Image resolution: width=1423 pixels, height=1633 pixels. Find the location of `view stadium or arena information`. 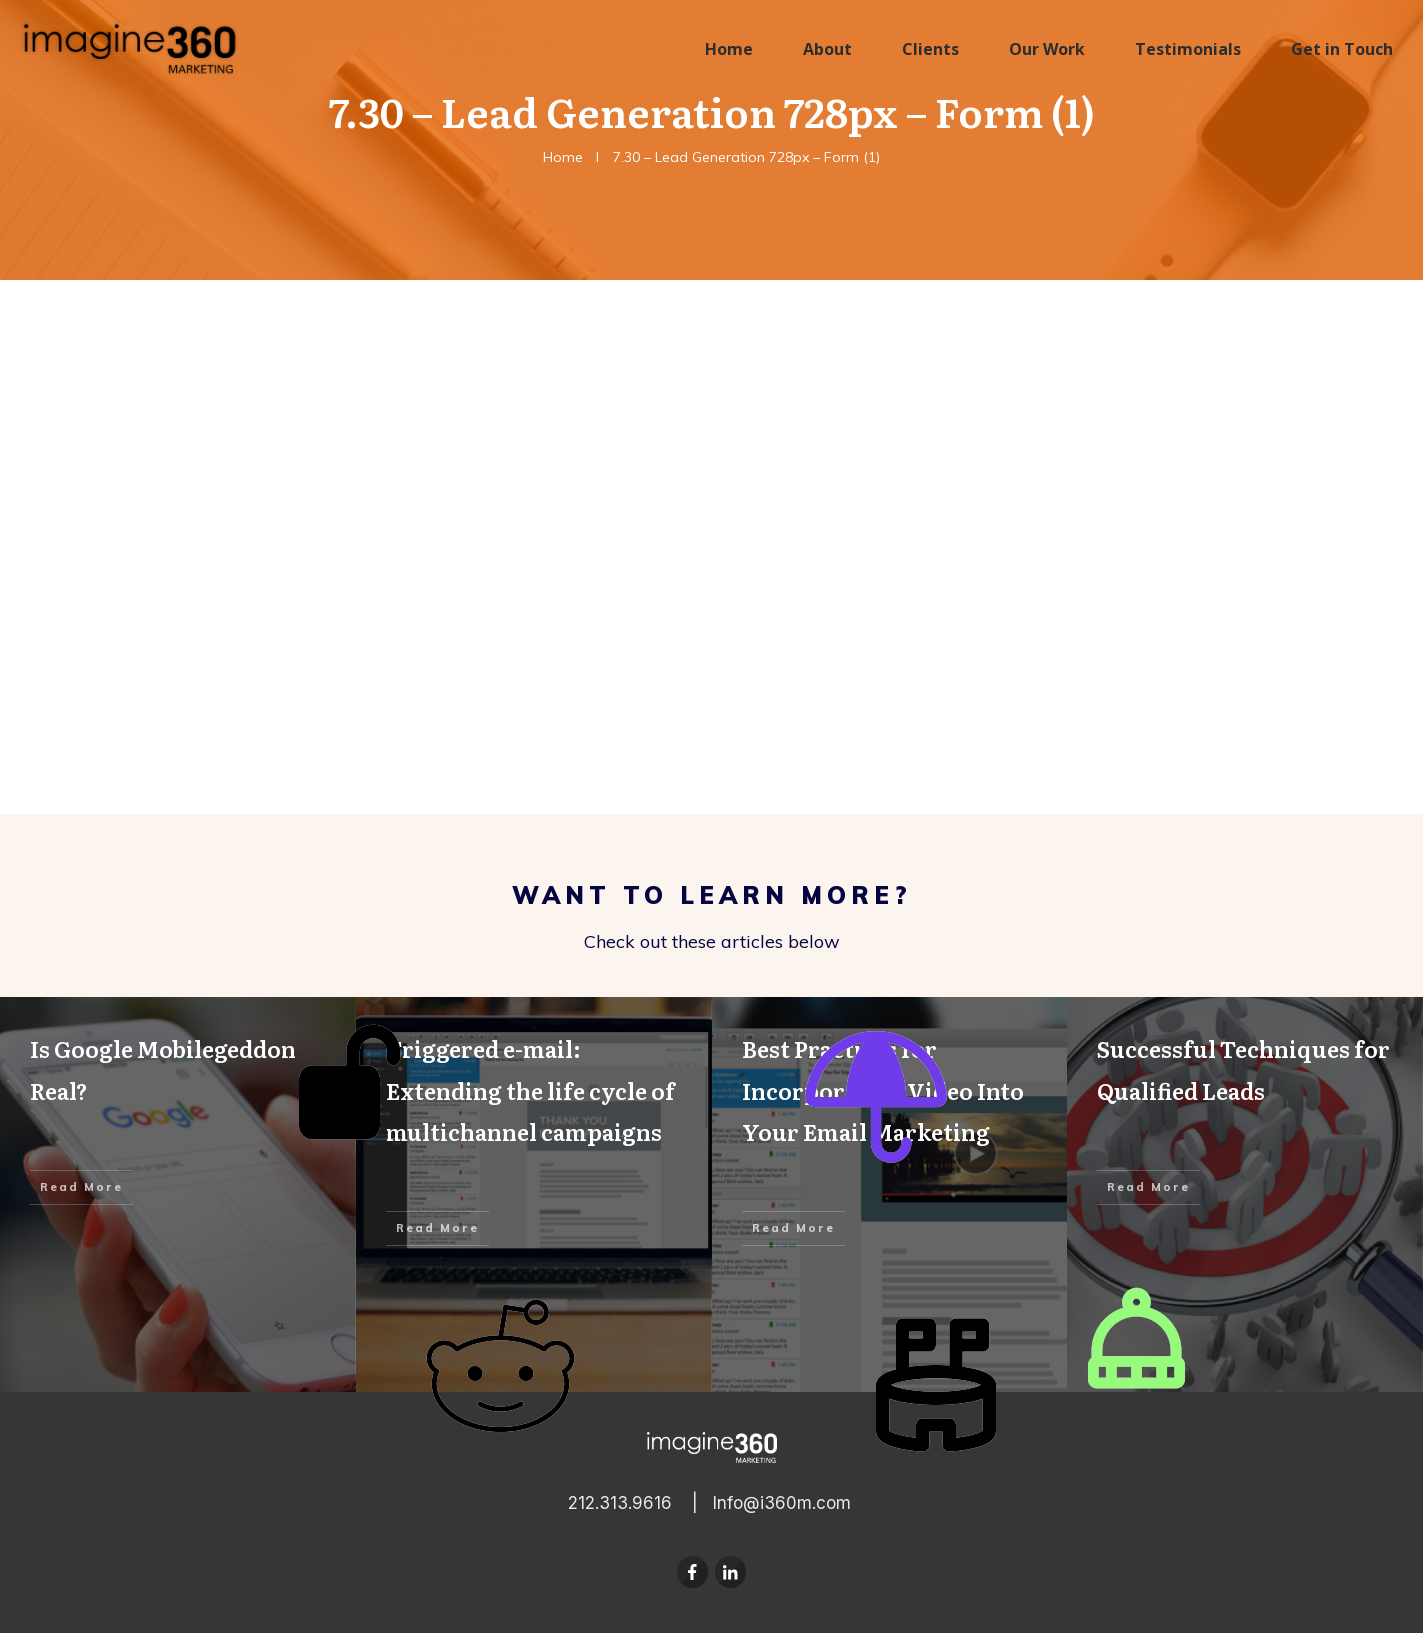

view stadium or arena information is located at coordinates (936, 1385).